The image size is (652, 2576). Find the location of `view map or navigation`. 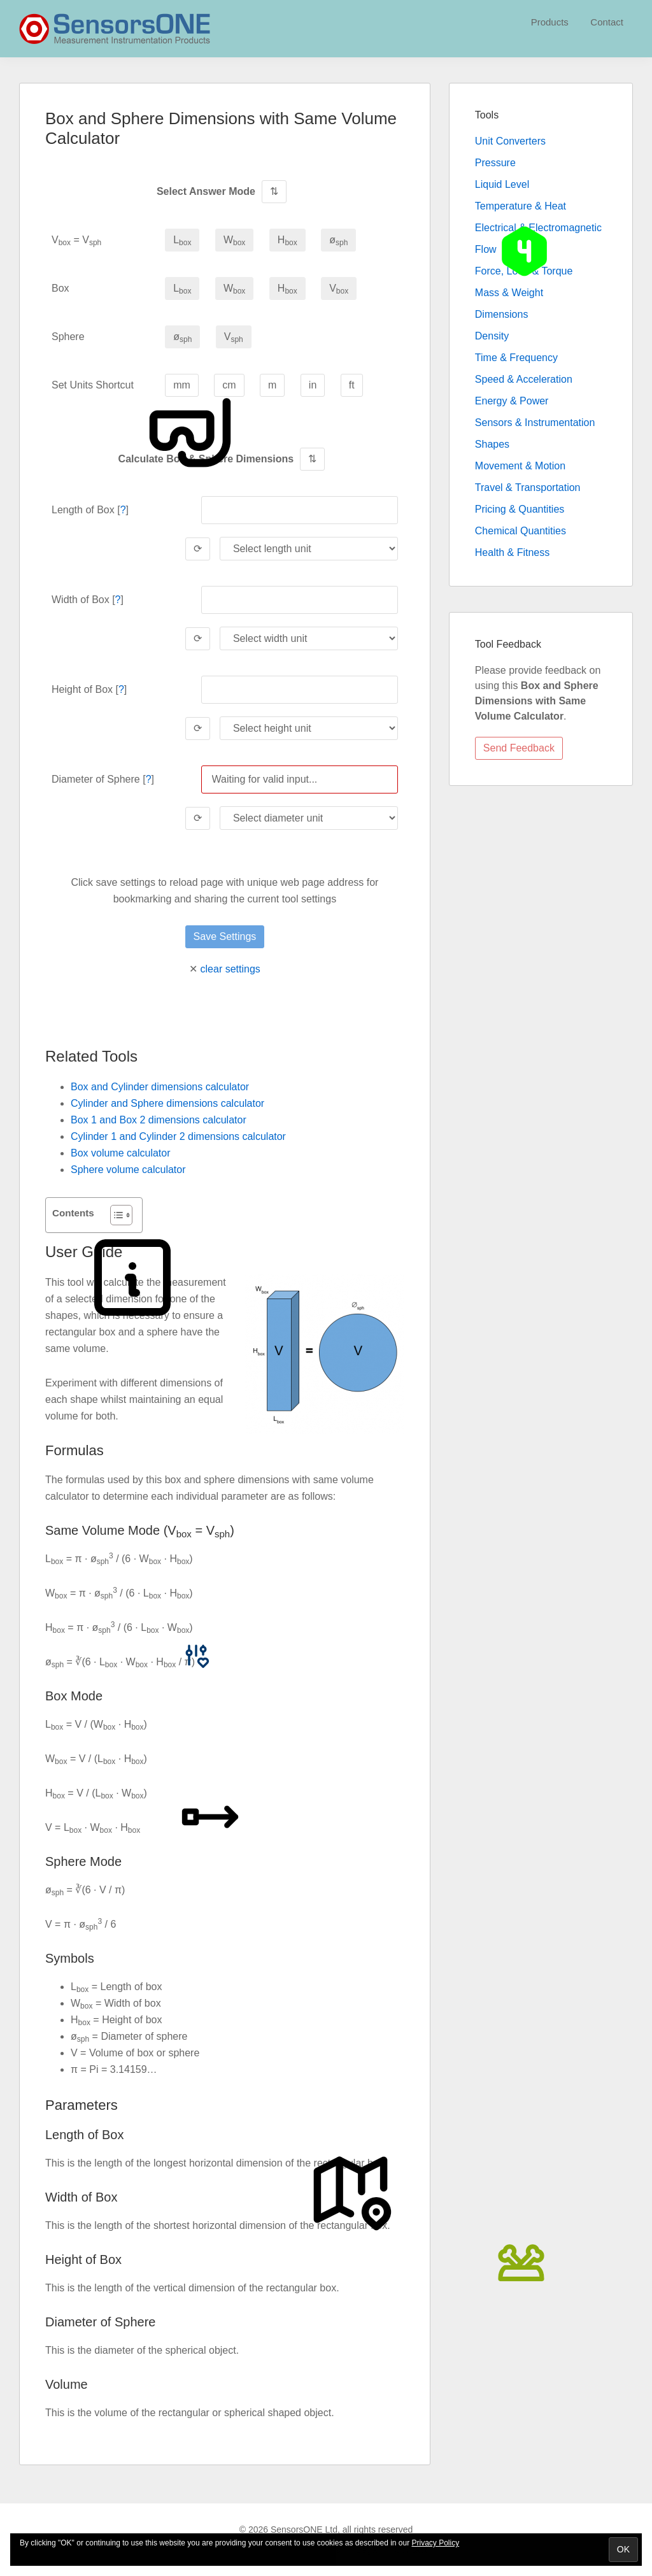

view map or navigation is located at coordinates (350, 2189).